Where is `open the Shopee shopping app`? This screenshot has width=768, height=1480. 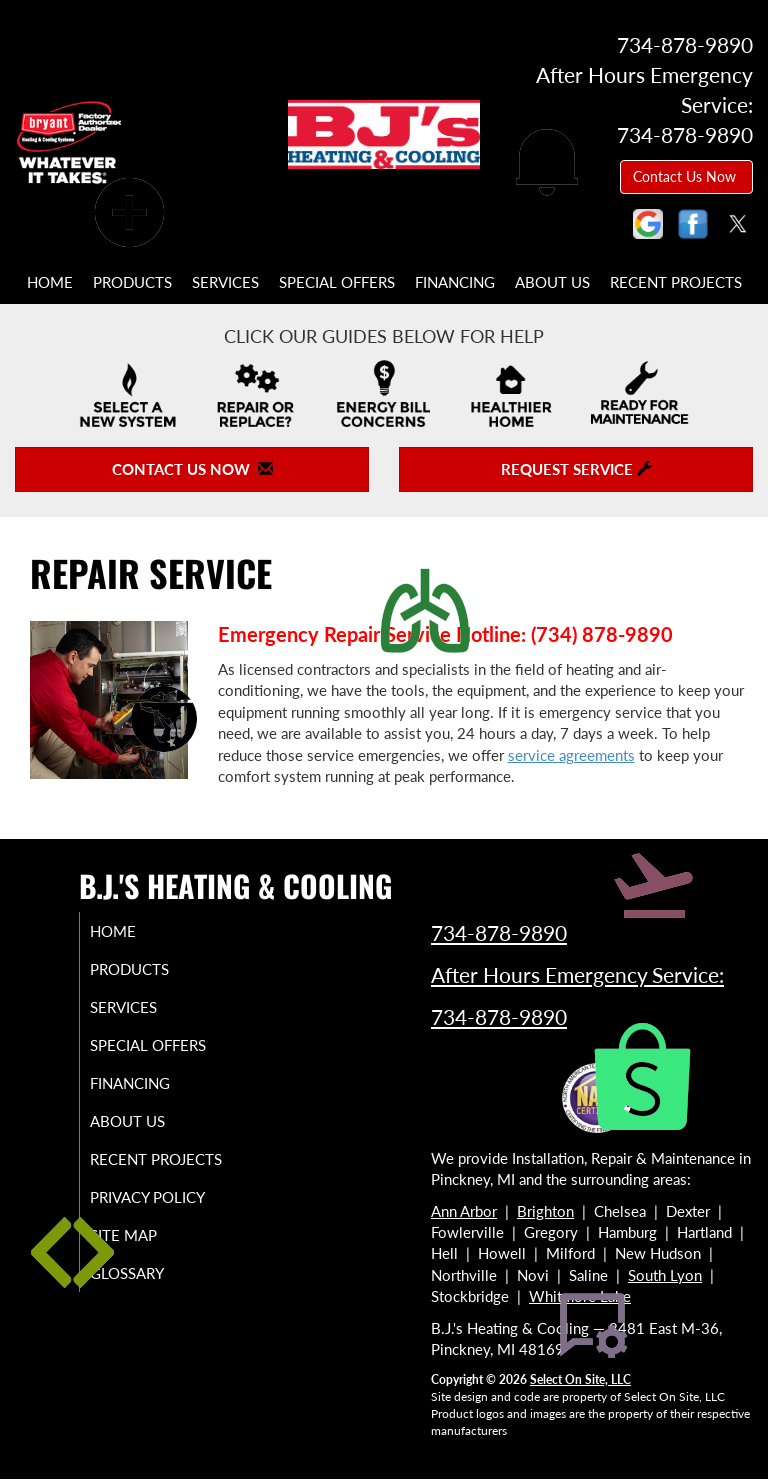
open the Shopee shopping app is located at coordinates (642, 1076).